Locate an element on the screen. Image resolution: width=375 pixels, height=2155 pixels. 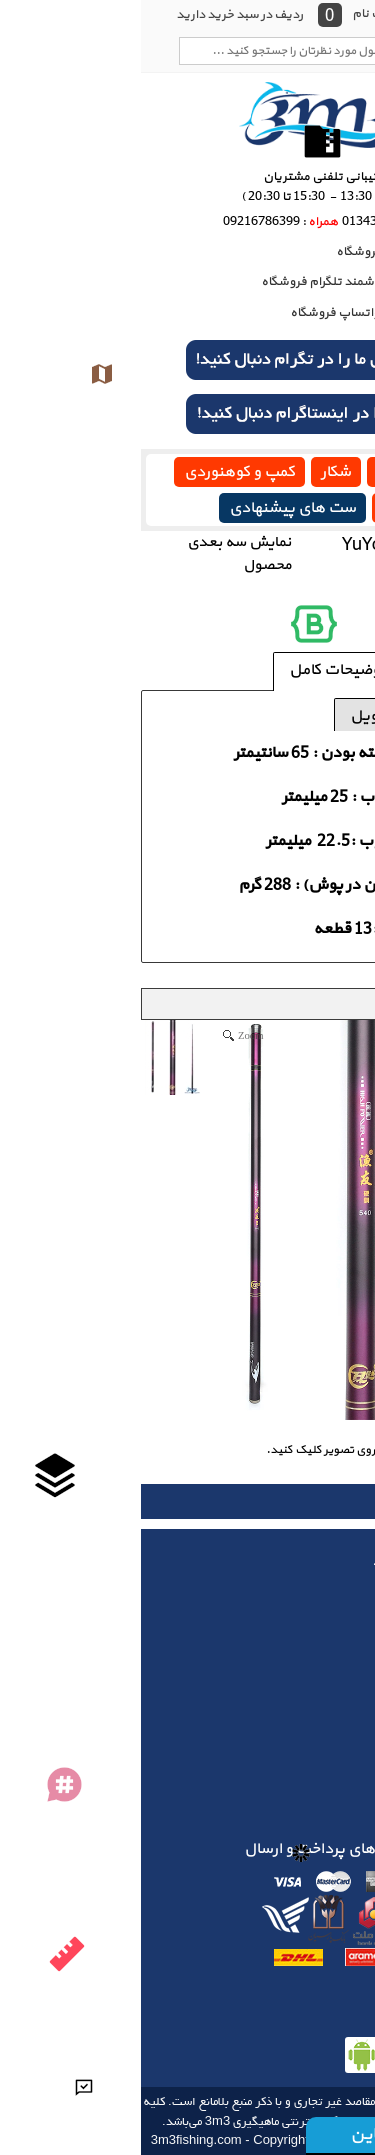
bootstrap framework logo is located at coordinates (314, 624).